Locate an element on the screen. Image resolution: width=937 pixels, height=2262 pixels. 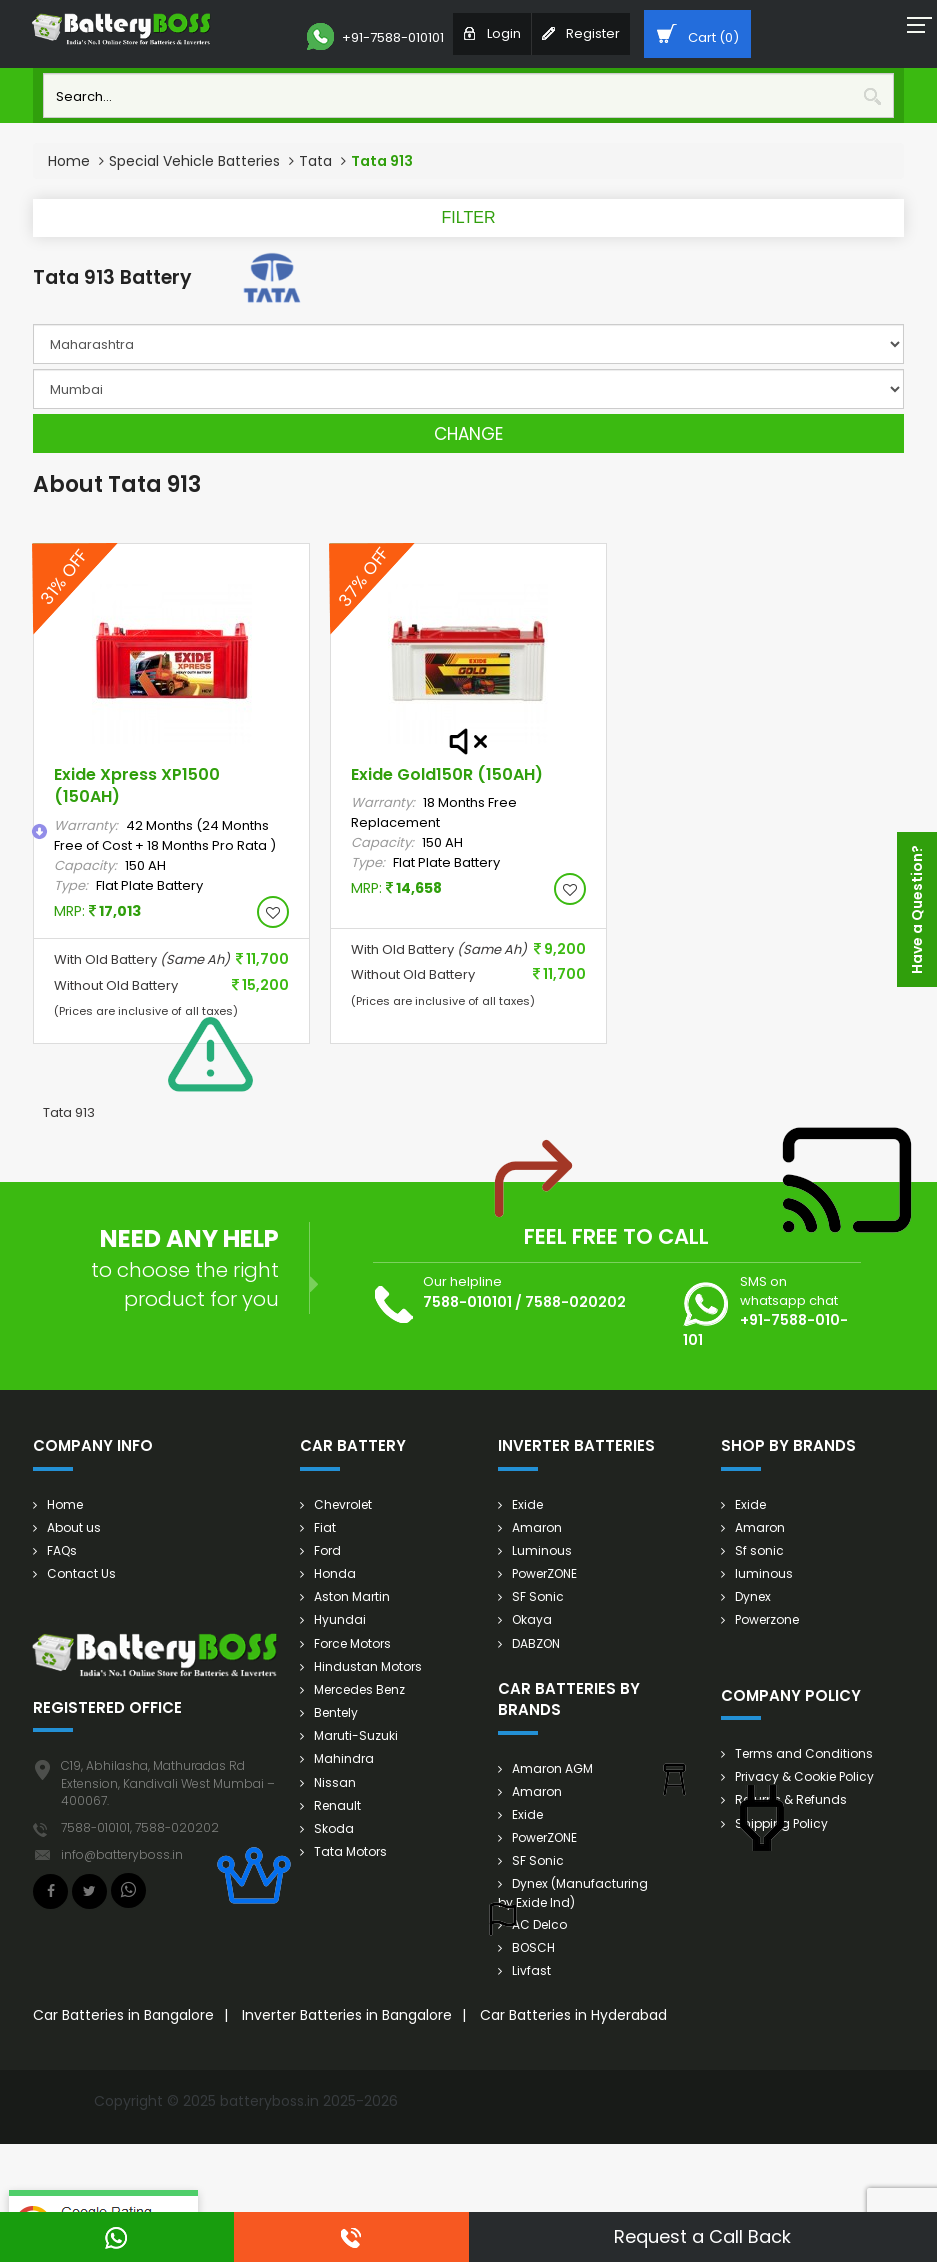
warning or caution indicator is located at coordinates (210, 1054).